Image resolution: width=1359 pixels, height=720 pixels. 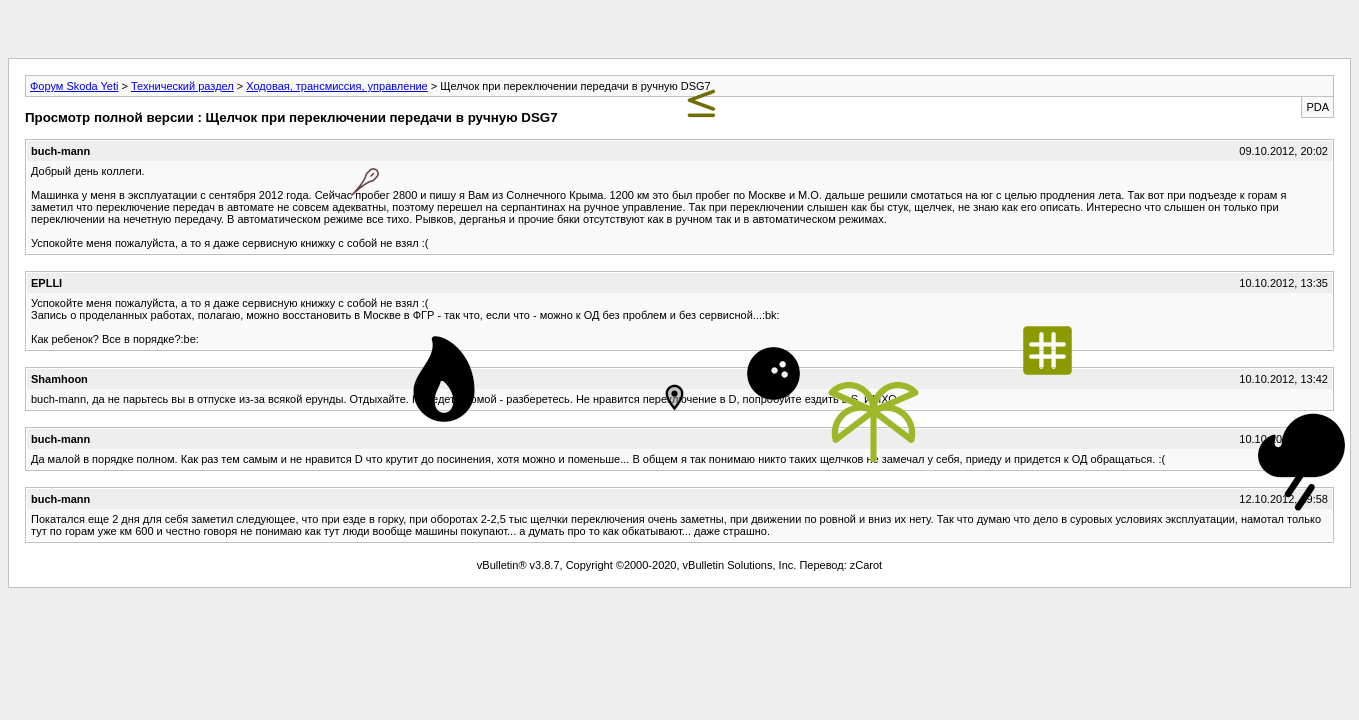 I want to click on access bowling or sports games, so click(x=773, y=373).